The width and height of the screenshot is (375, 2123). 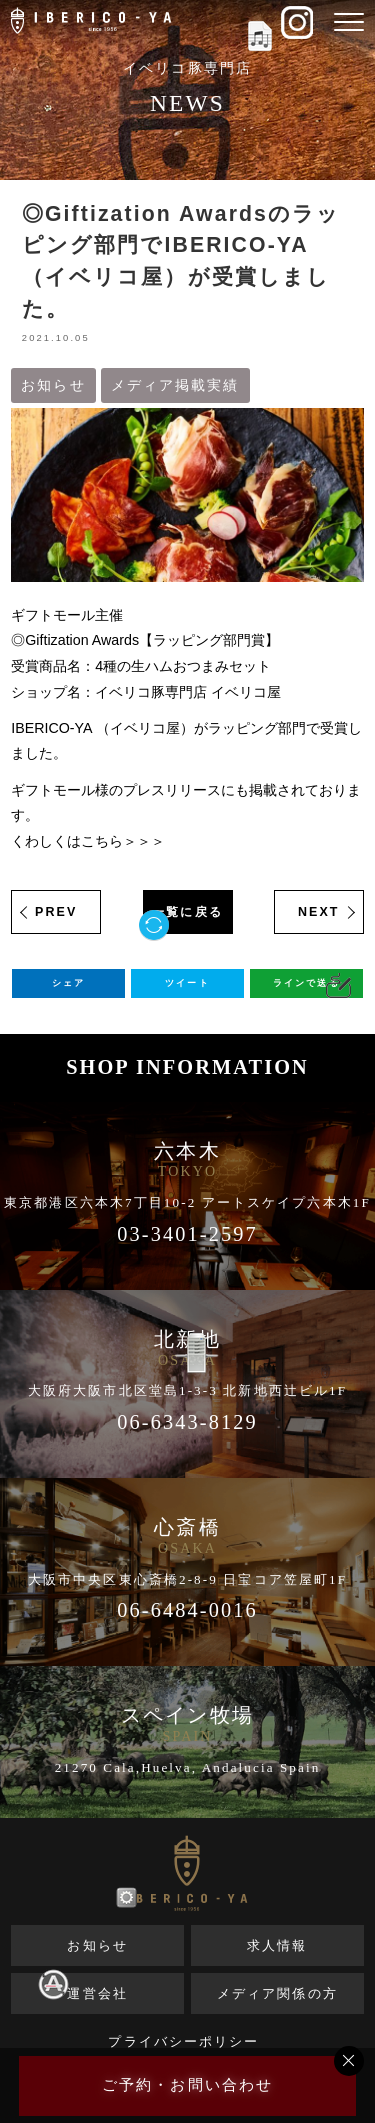 What do you see at coordinates (260, 36) in the screenshot?
I see `an eMelody ringtone or melody file` at bounding box center [260, 36].